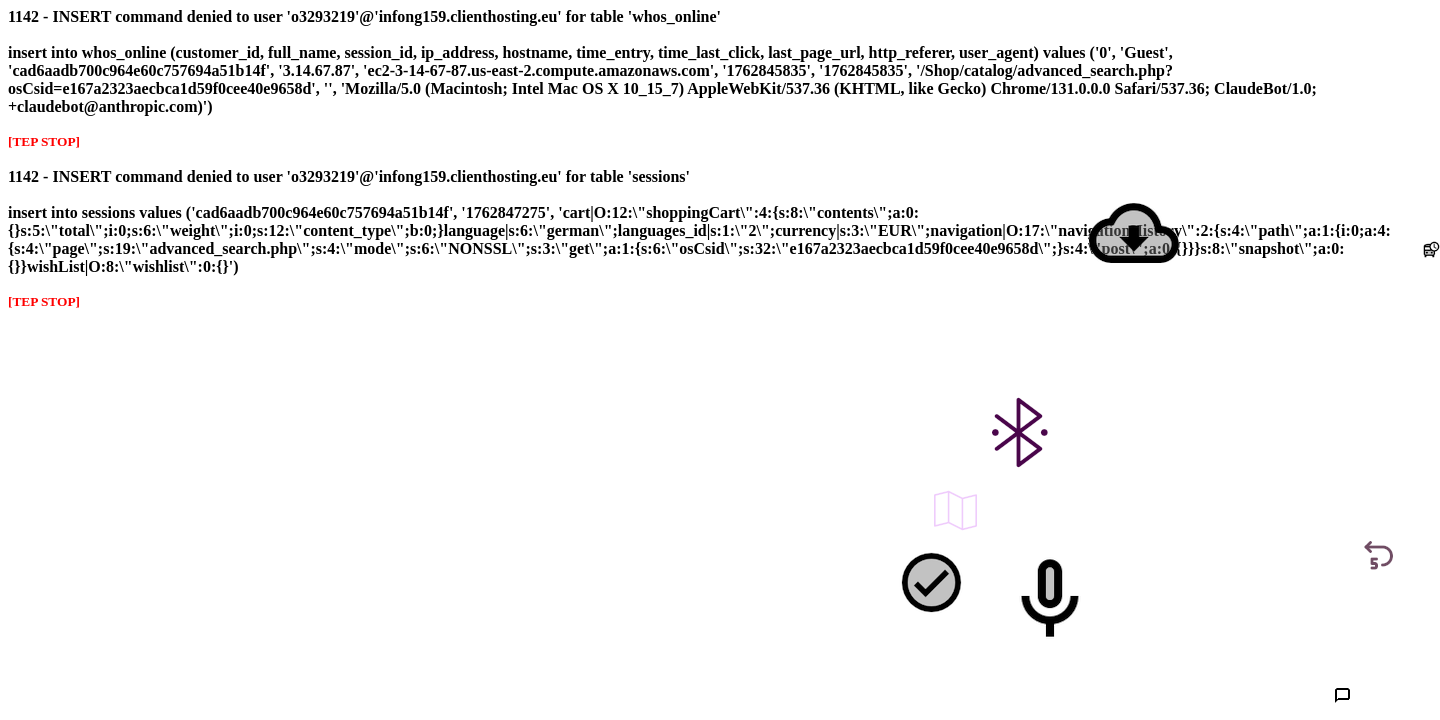 The height and width of the screenshot is (720, 1440). Describe the element at coordinates (1018, 432) in the screenshot. I see `indicates an active bluetooth connection` at that location.